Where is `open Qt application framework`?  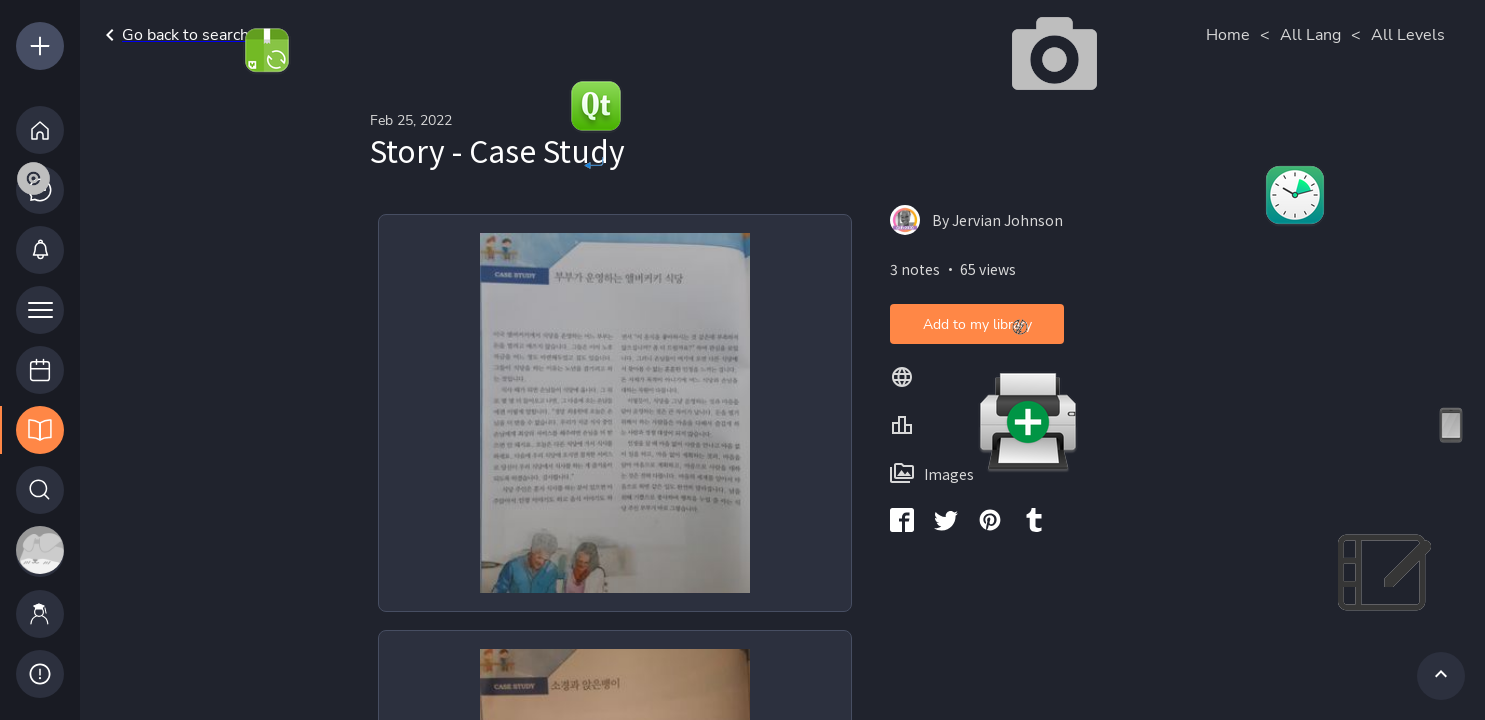 open Qt application framework is located at coordinates (596, 106).